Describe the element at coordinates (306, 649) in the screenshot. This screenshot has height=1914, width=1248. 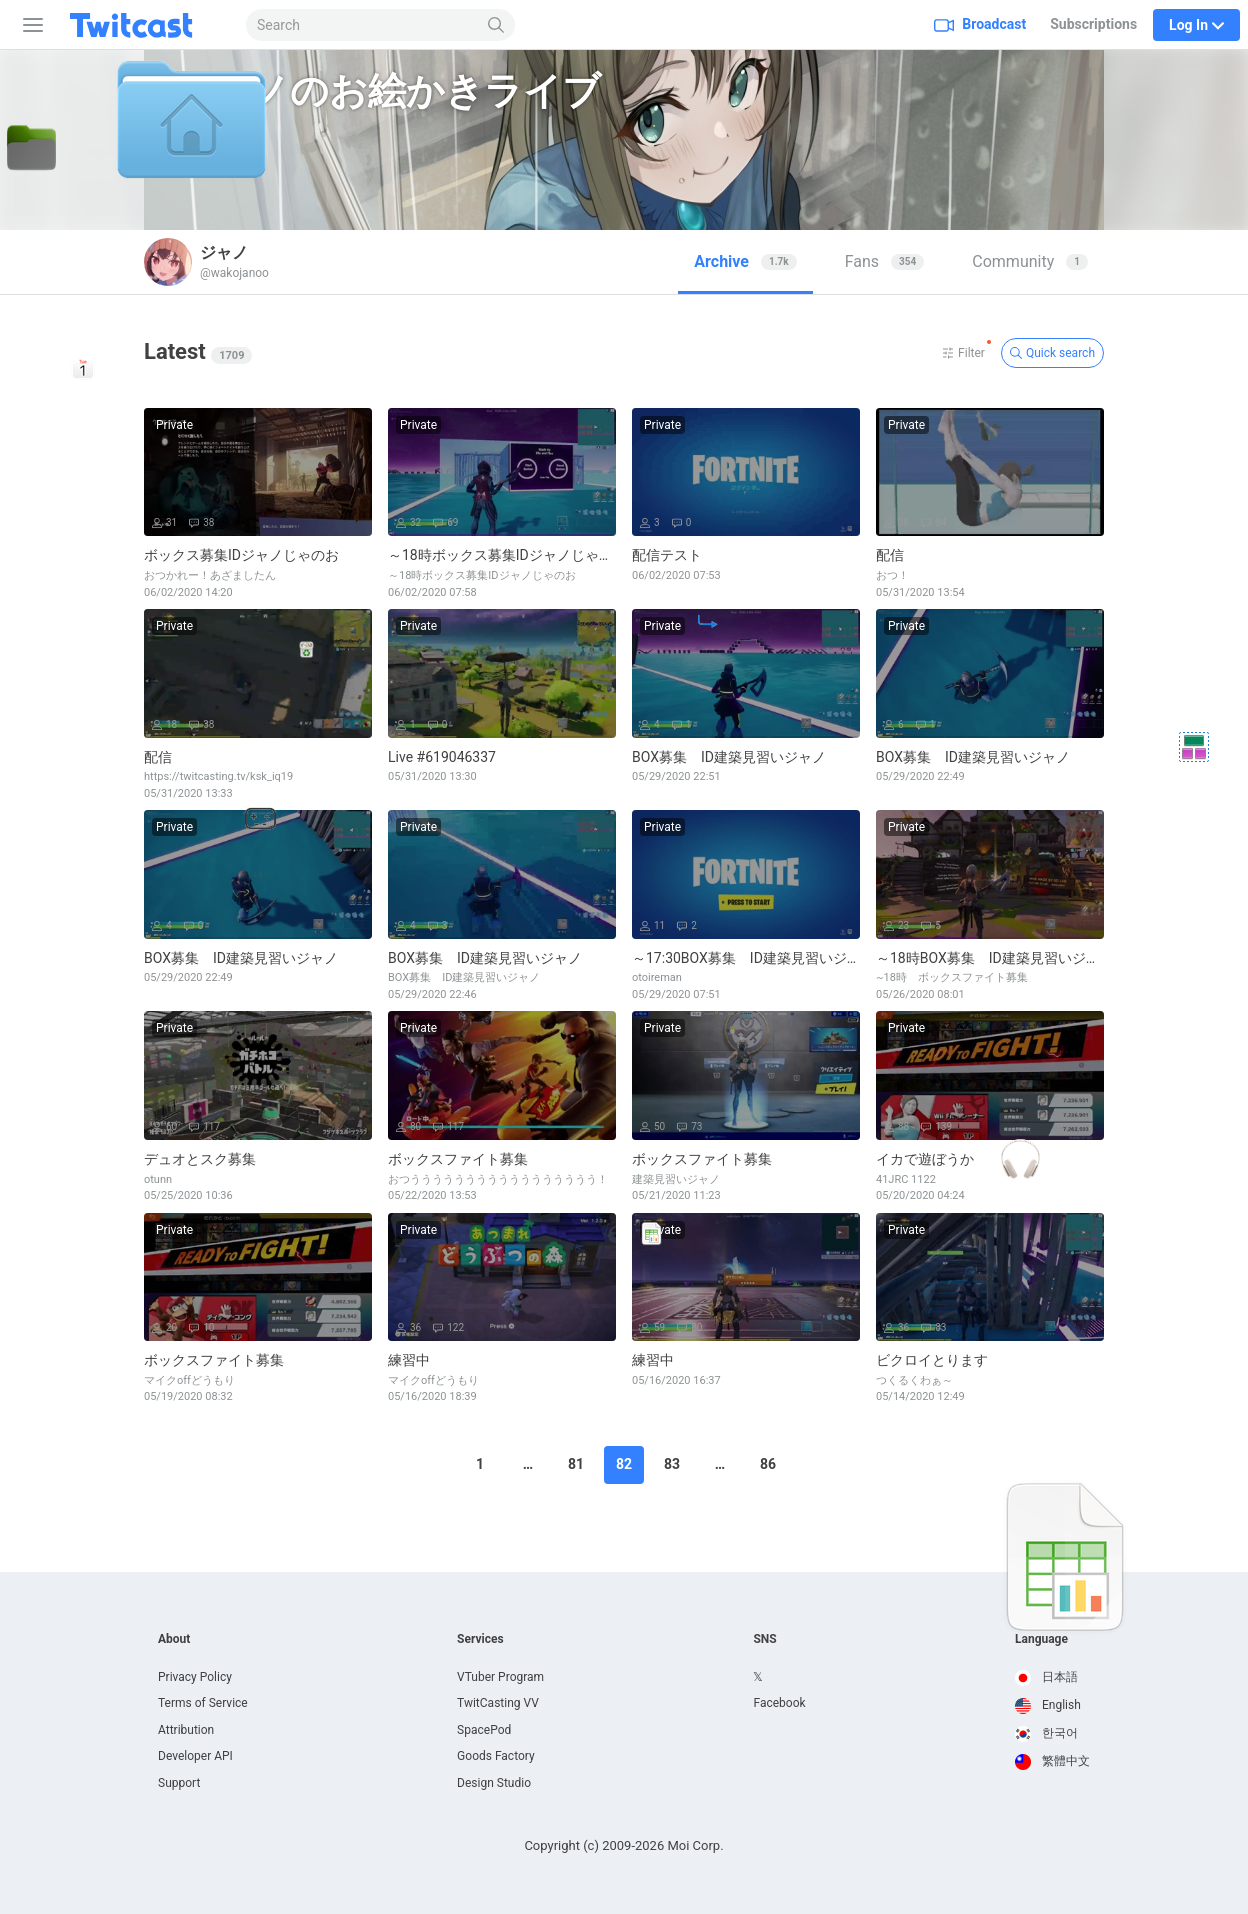
I see `indicates the trash bin contains deleted items` at that location.